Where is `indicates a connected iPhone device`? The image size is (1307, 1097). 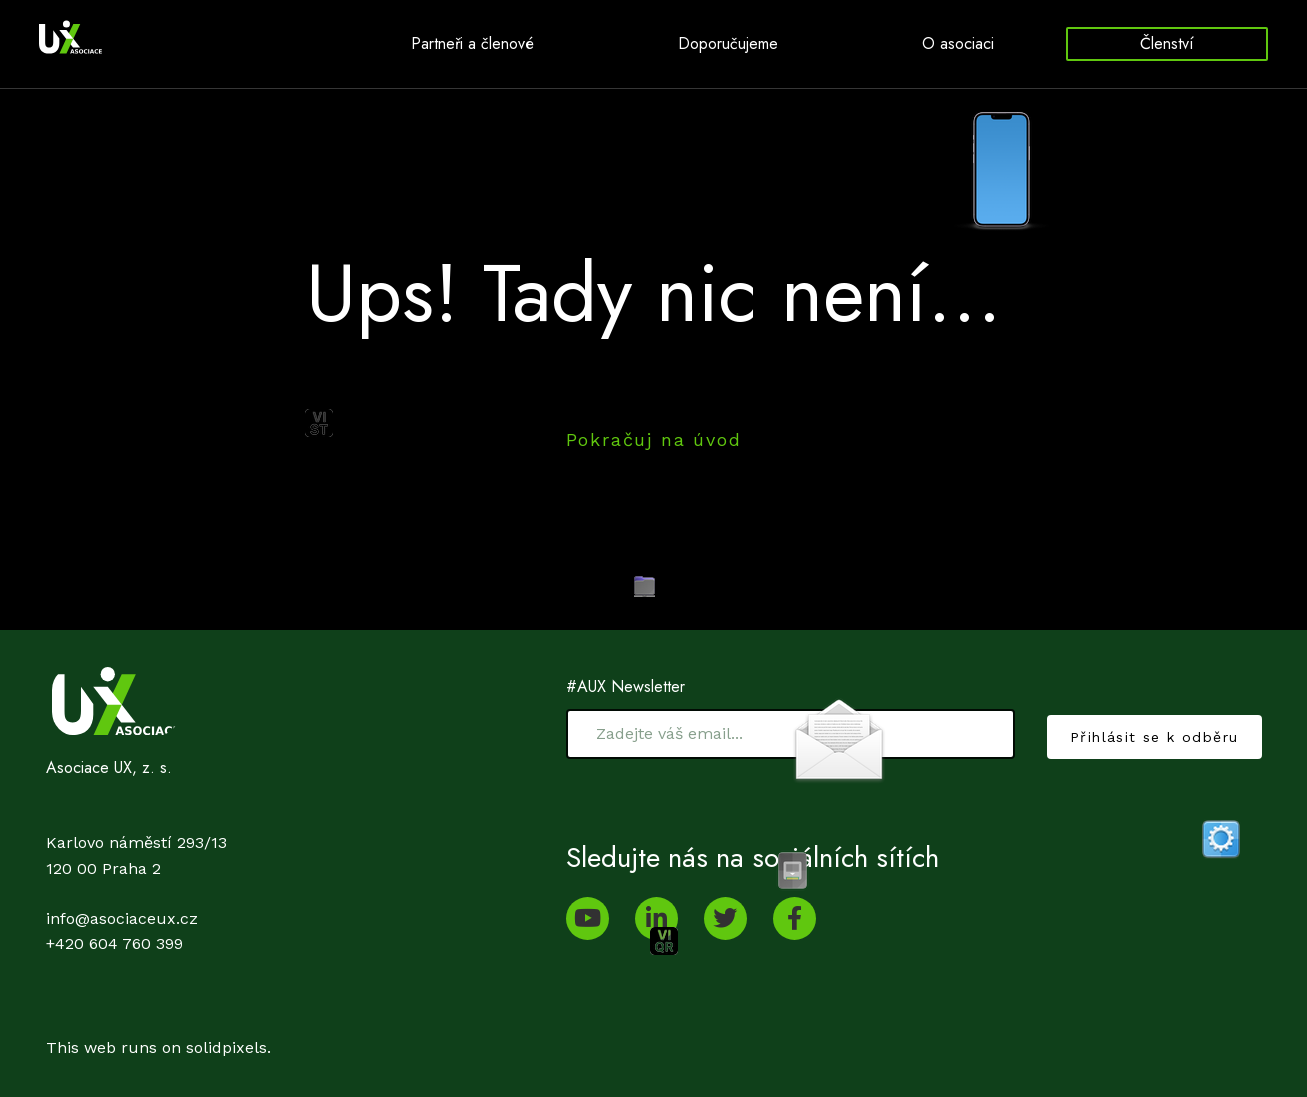
indicates a connected iPhone device is located at coordinates (1001, 171).